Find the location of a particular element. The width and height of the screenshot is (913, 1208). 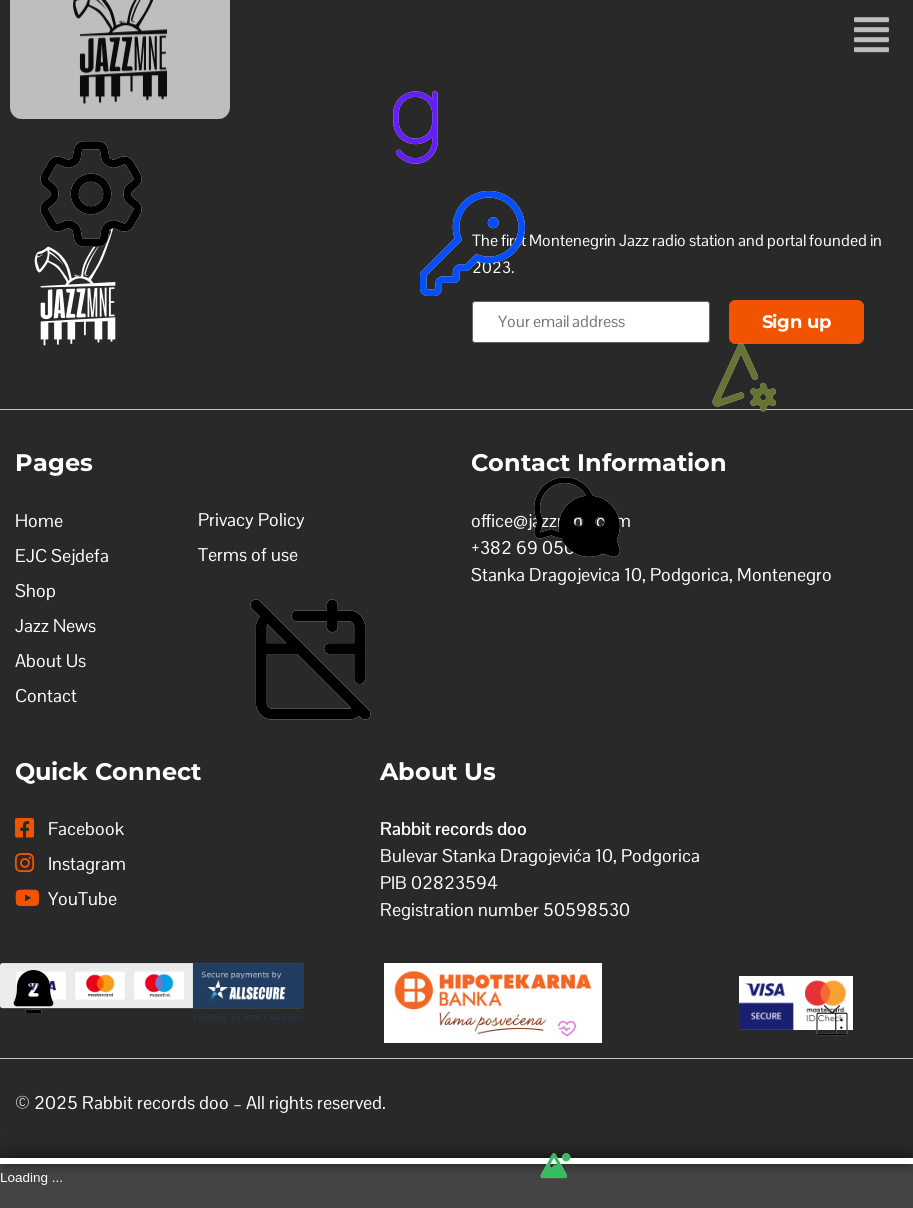

access account security settings is located at coordinates (472, 243).